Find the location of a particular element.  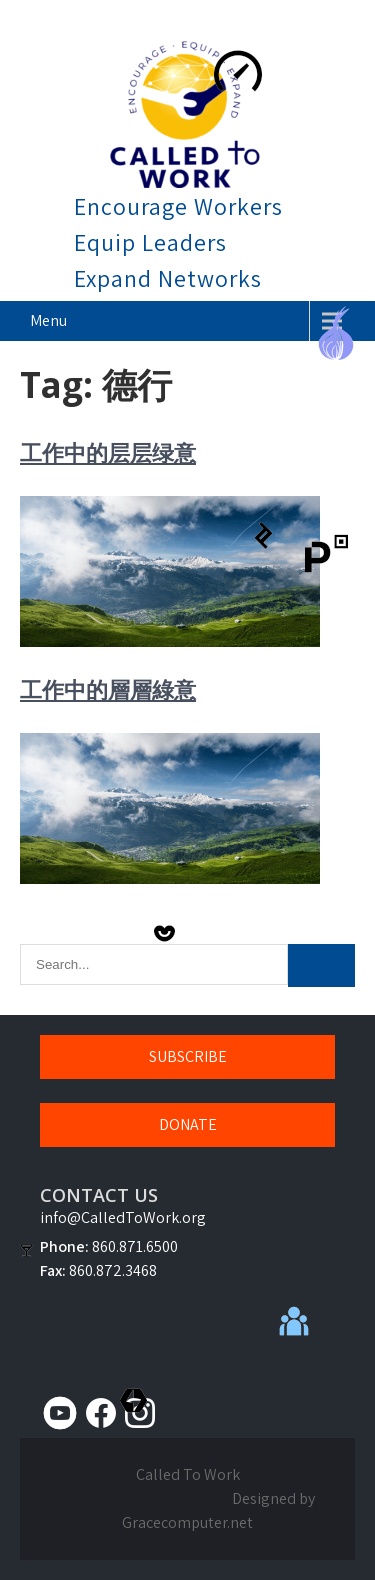

open the PicPay app is located at coordinates (326, 553).